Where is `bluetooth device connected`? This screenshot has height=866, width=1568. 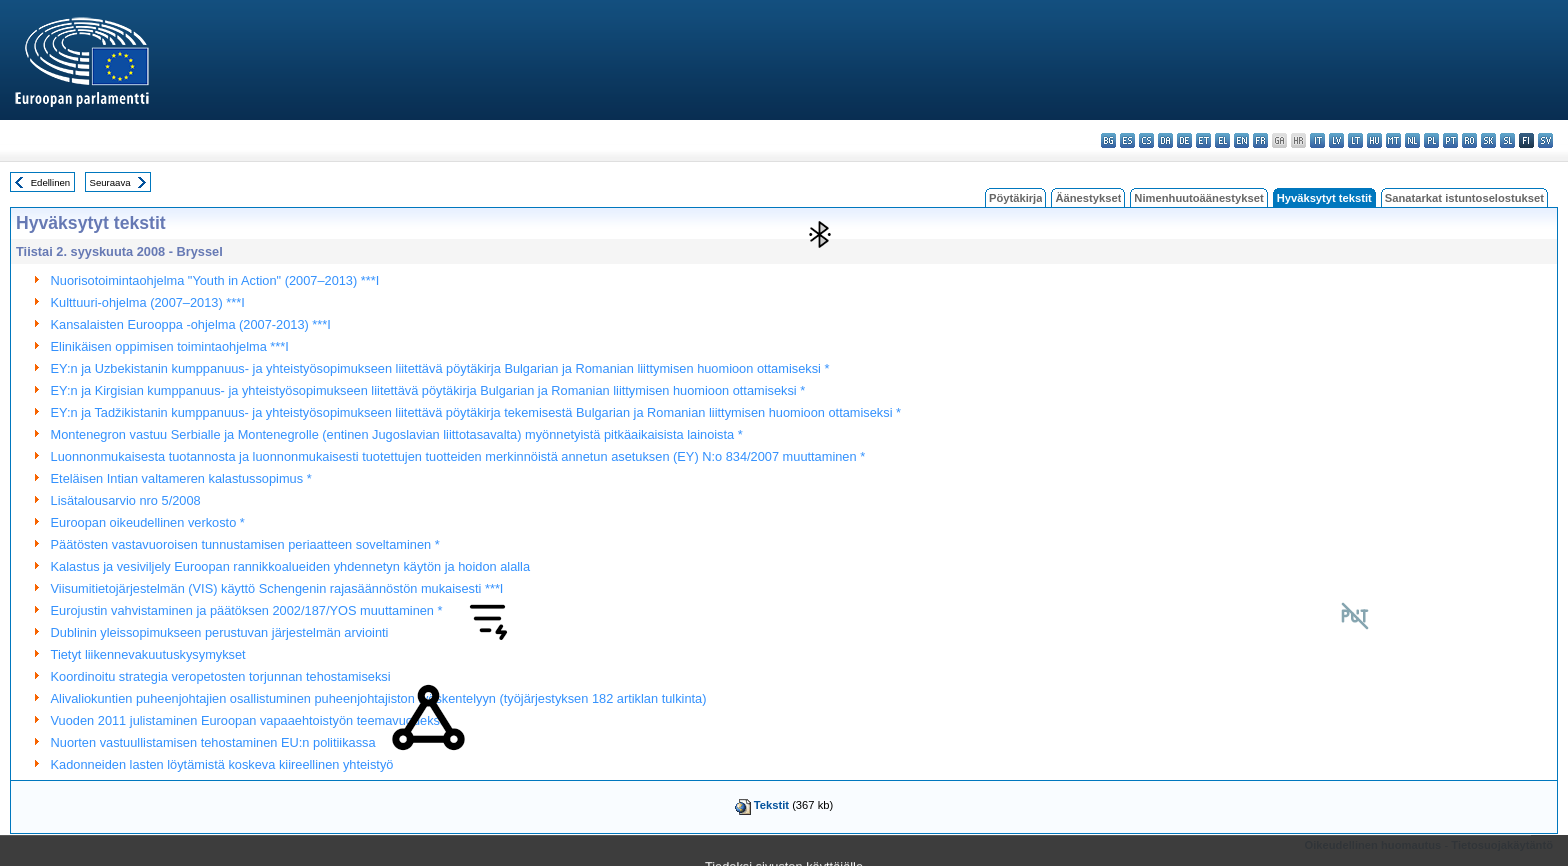
bluetooth device connected is located at coordinates (819, 234).